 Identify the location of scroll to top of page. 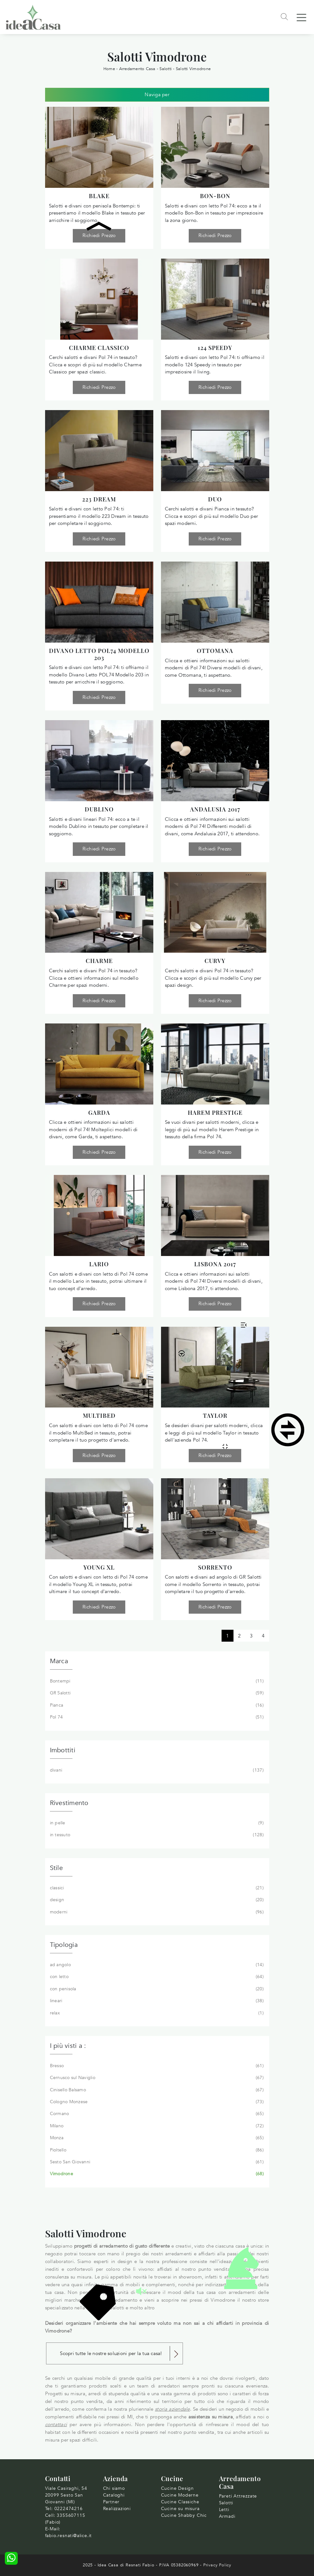
(99, 227).